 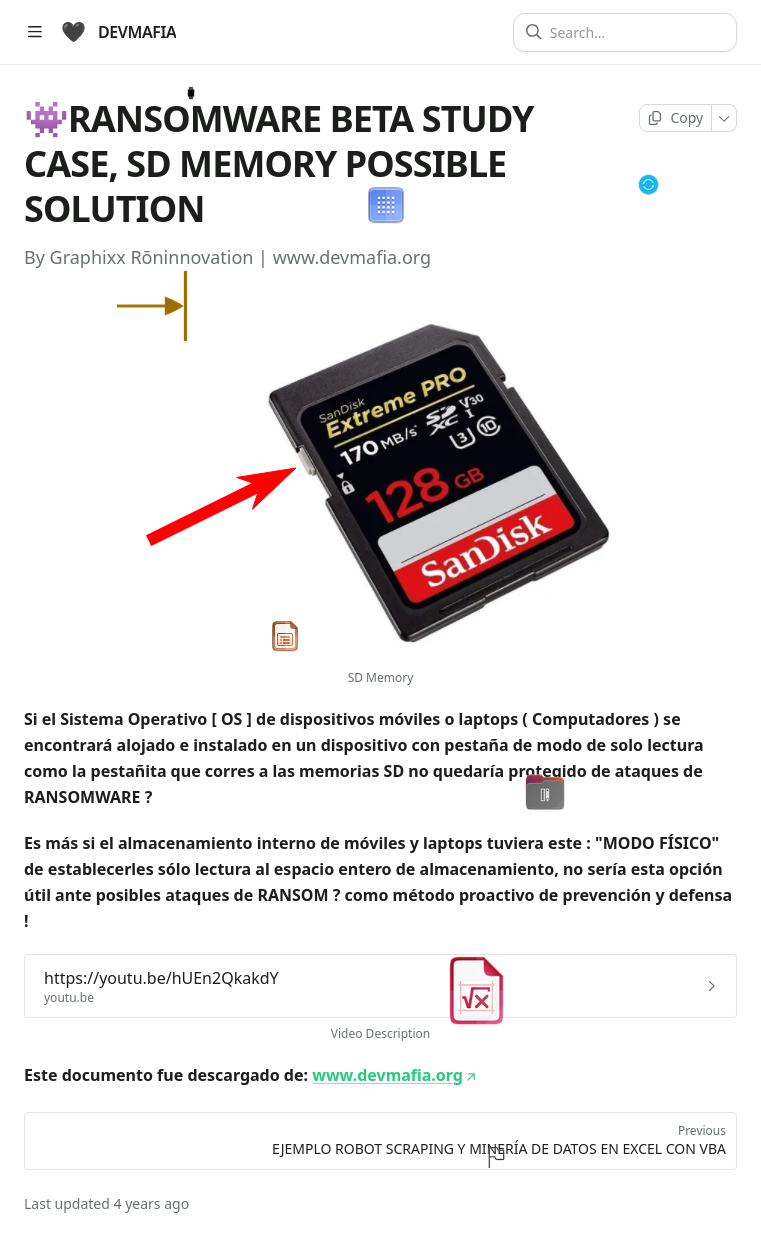 What do you see at coordinates (386, 205) in the screenshot?
I see `view other applications` at bounding box center [386, 205].